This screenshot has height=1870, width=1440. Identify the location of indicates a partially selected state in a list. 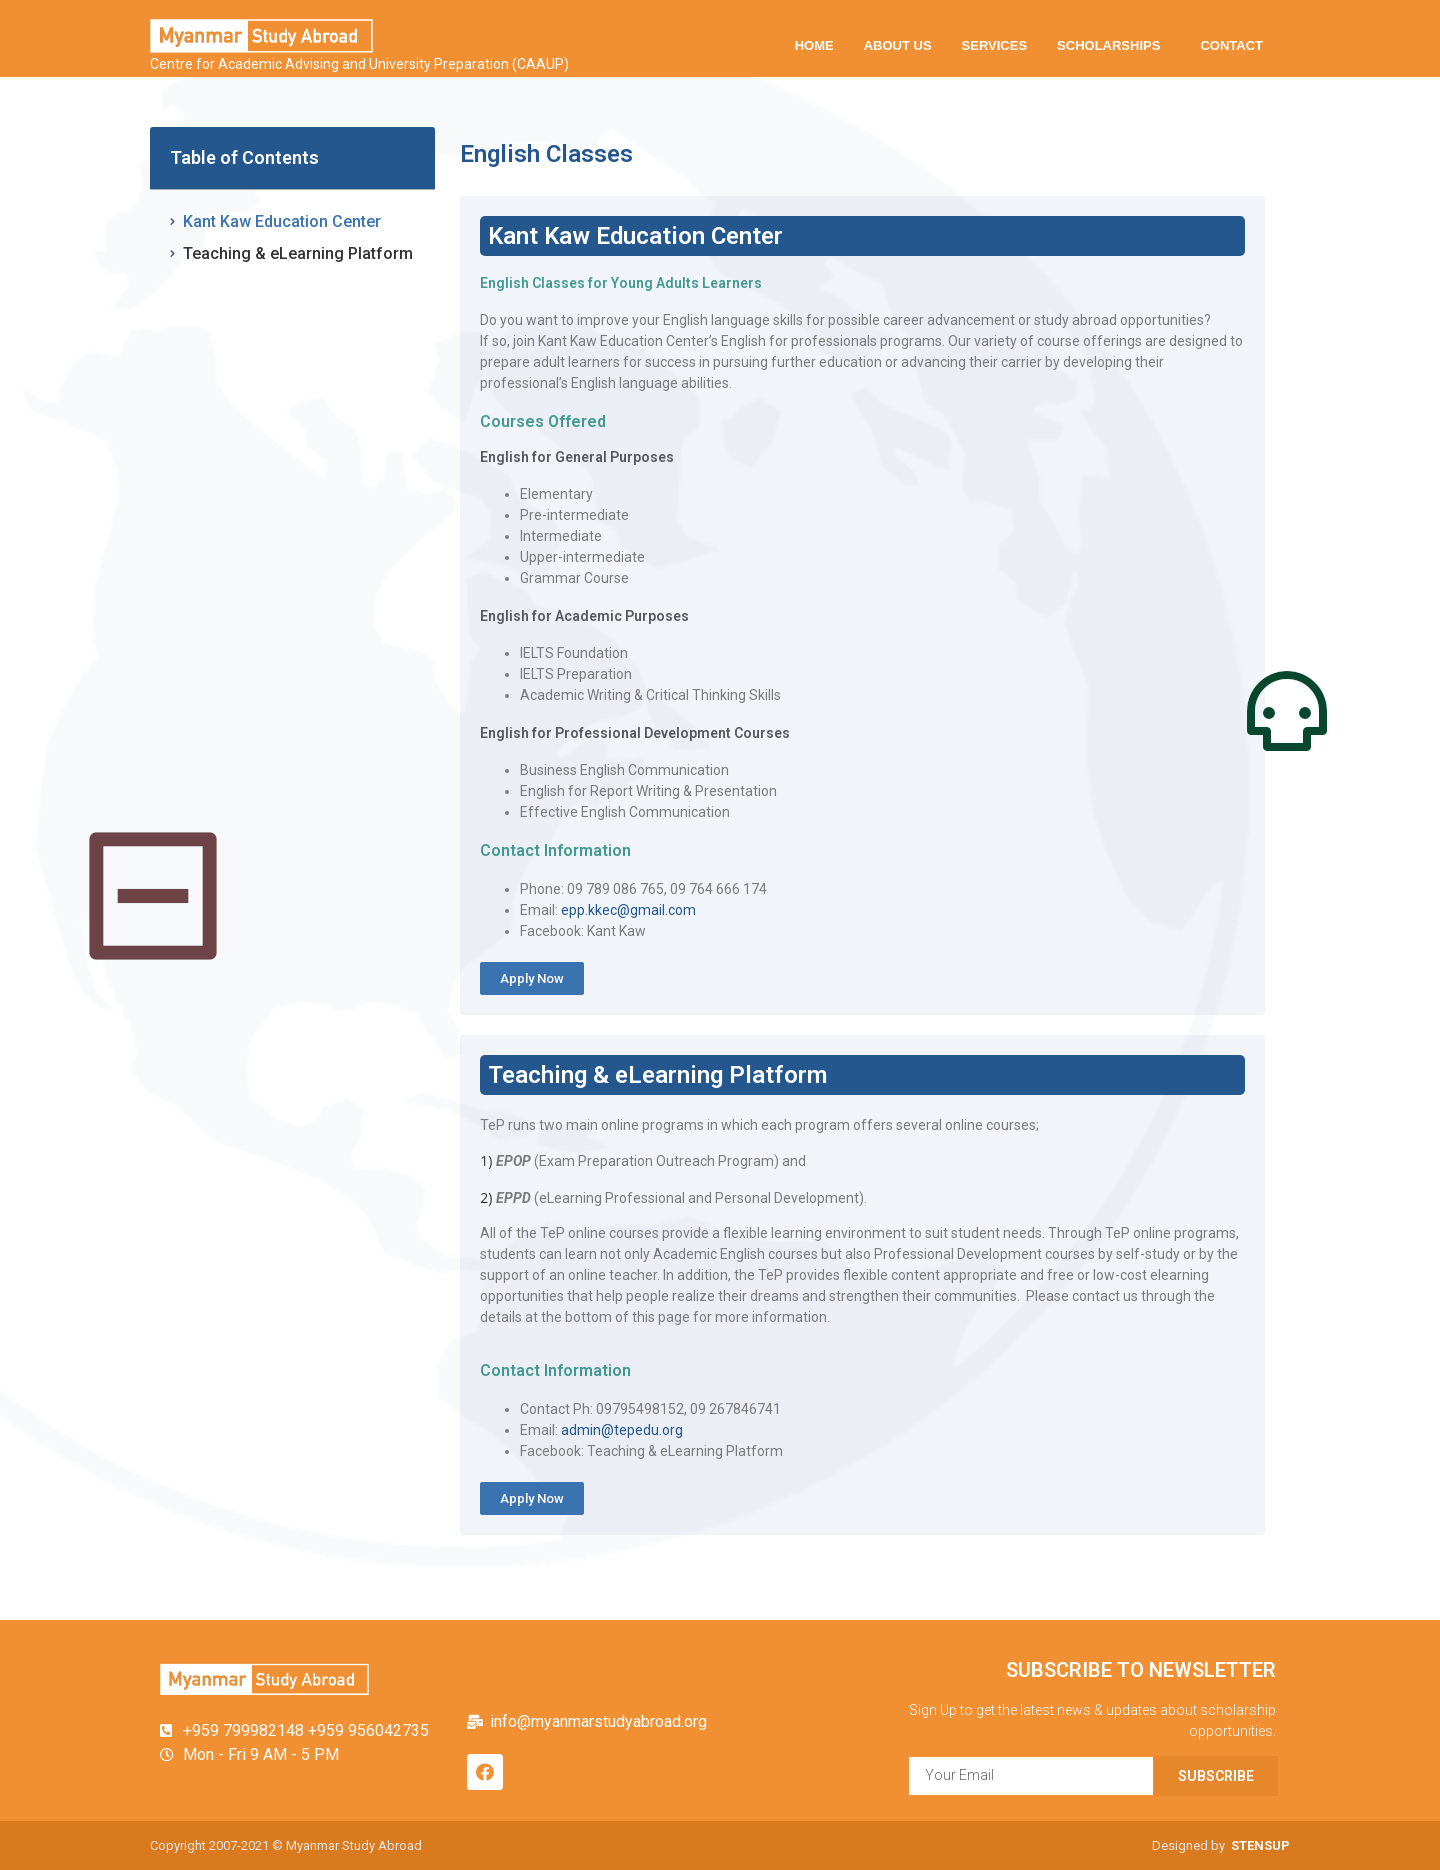
(153, 896).